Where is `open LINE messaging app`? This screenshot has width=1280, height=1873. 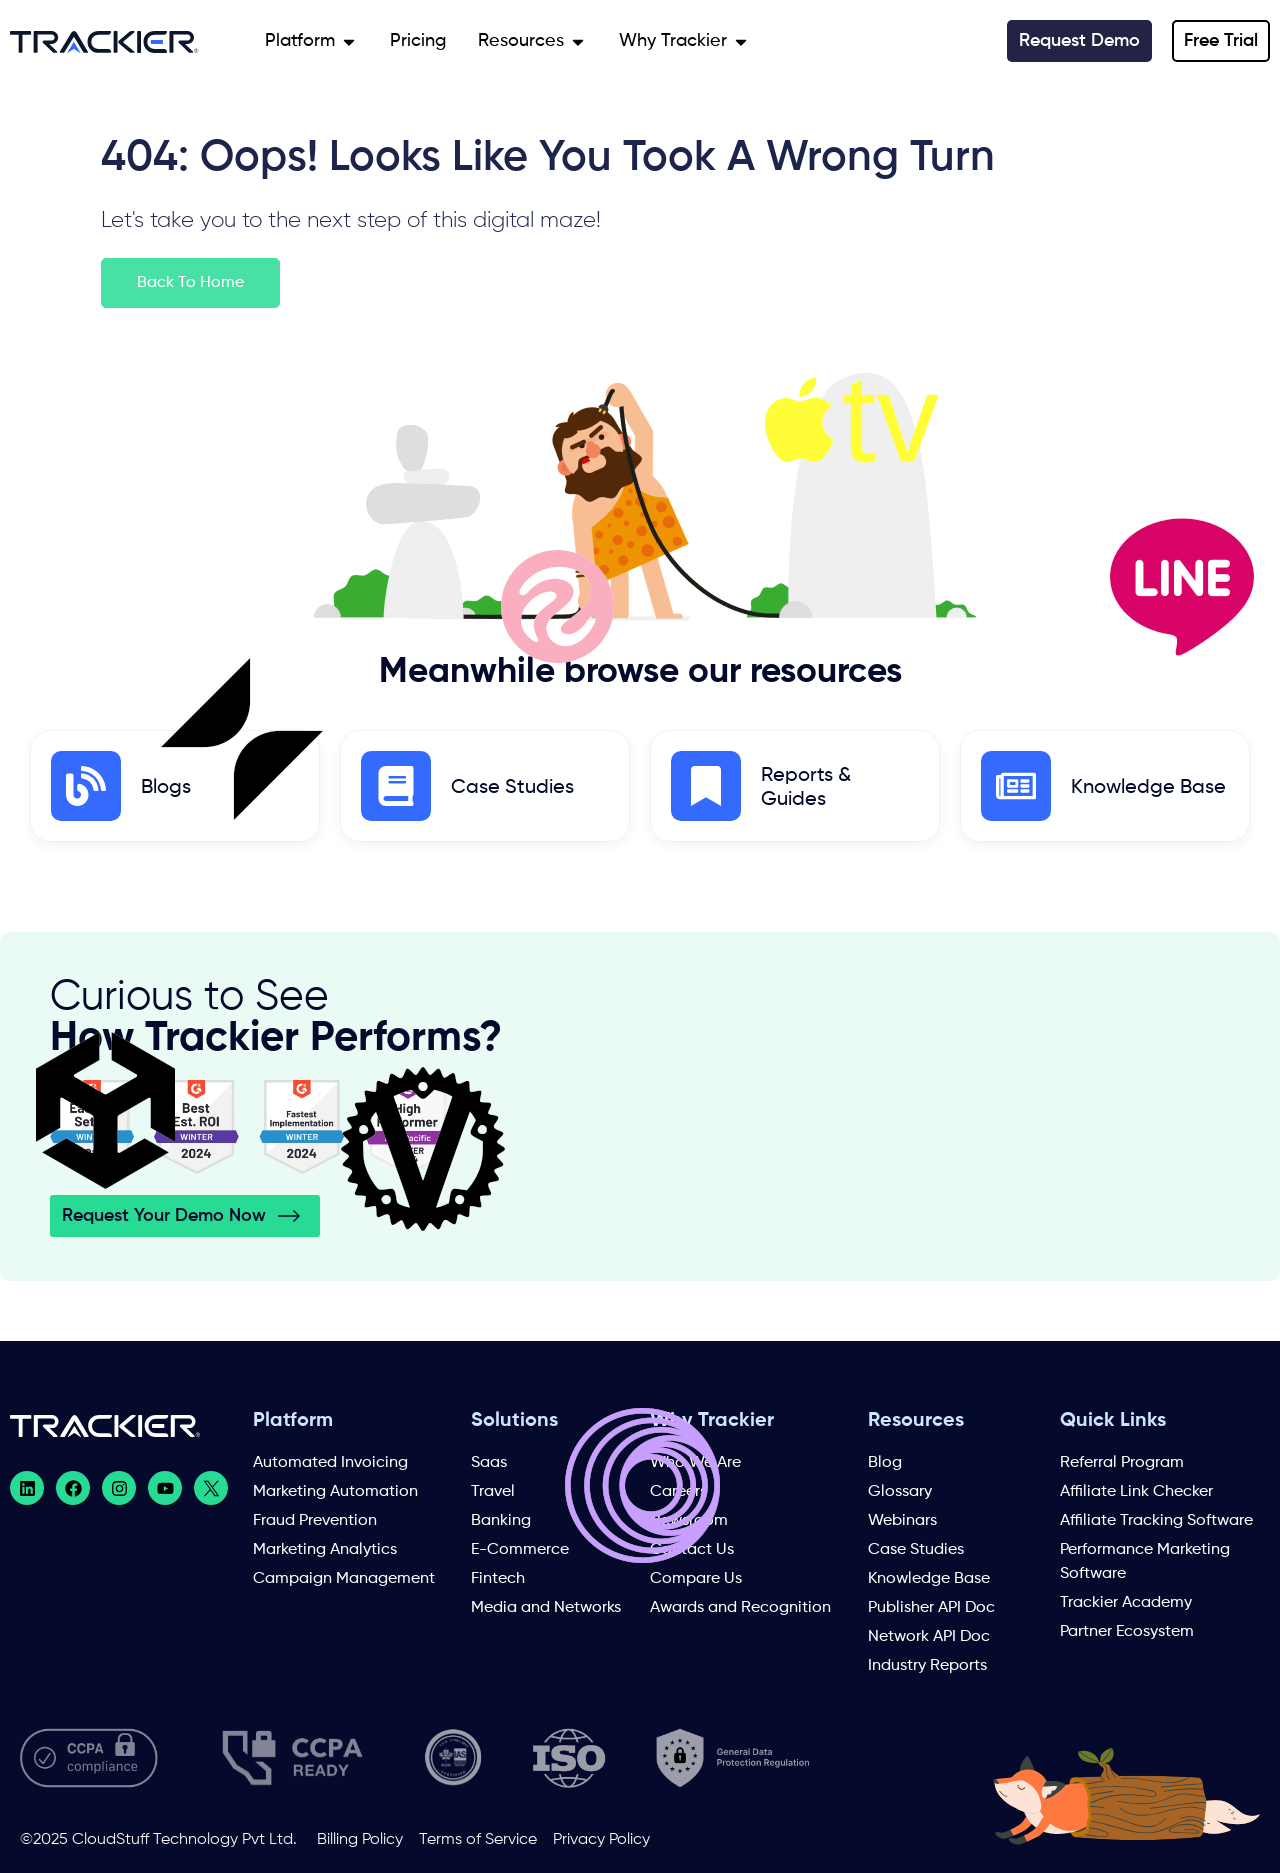 open LINE messaging app is located at coordinates (1182, 587).